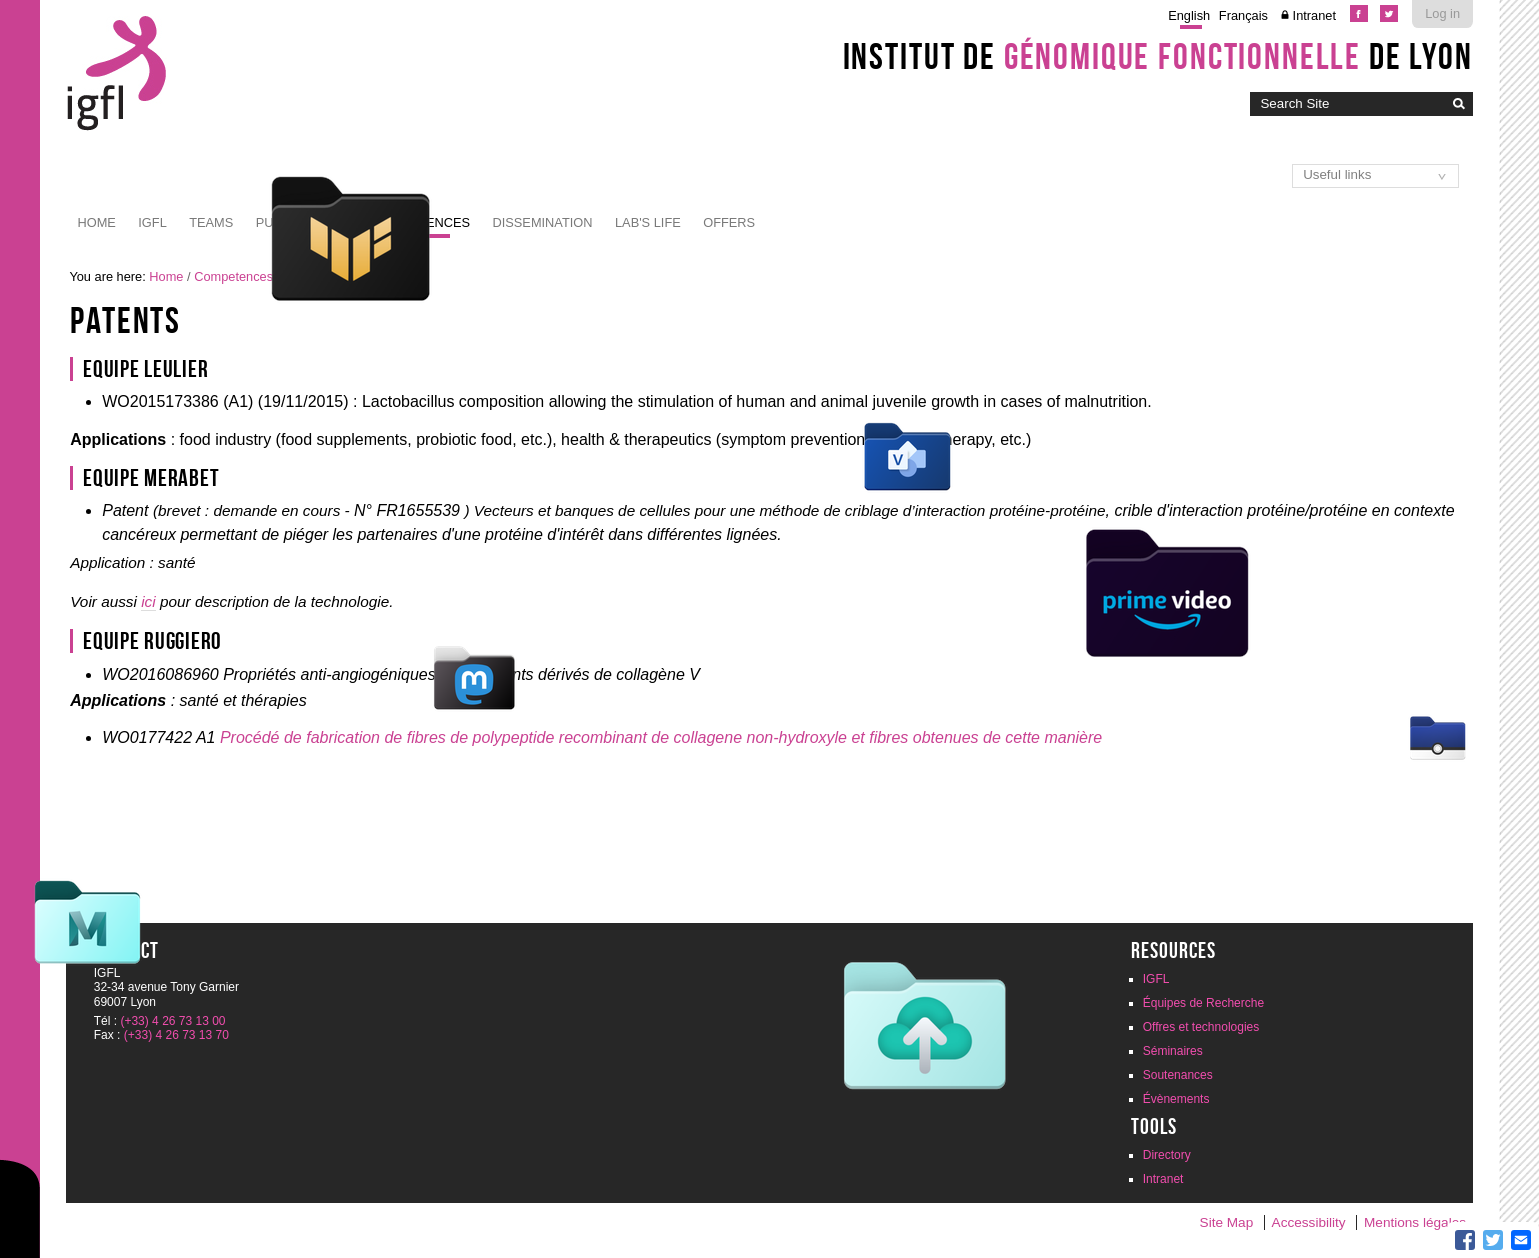 The image size is (1539, 1258). I want to click on access windows update download folder, so click(924, 1030).